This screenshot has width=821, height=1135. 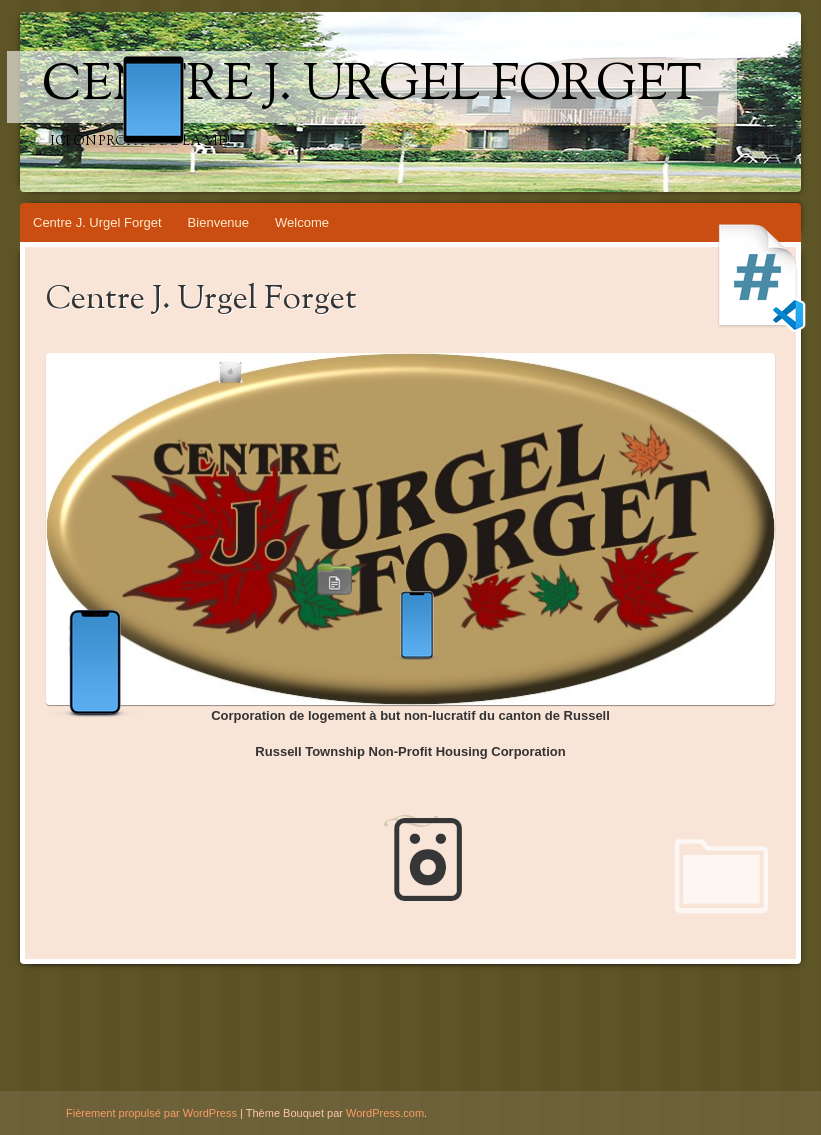 I want to click on access your iMovie media library, so click(x=721, y=875).